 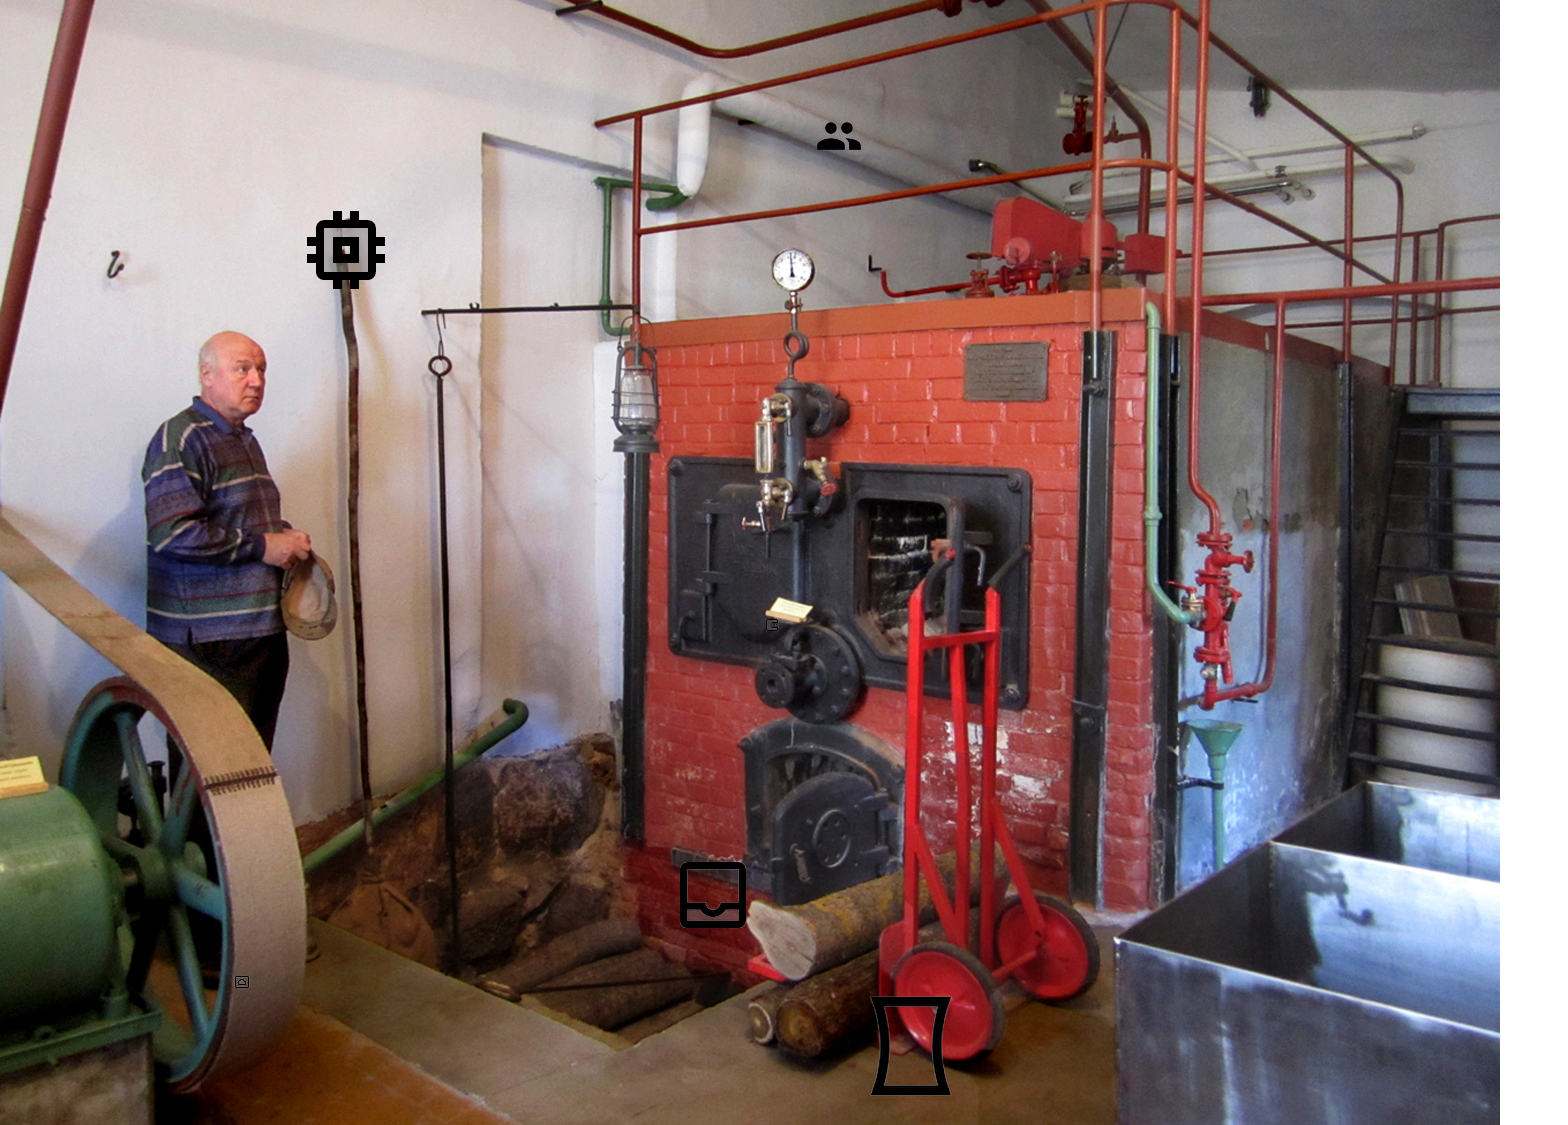 What do you see at coordinates (772, 625) in the screenshot?
I see `access your digital wallet` at bounding box center [772, 625].